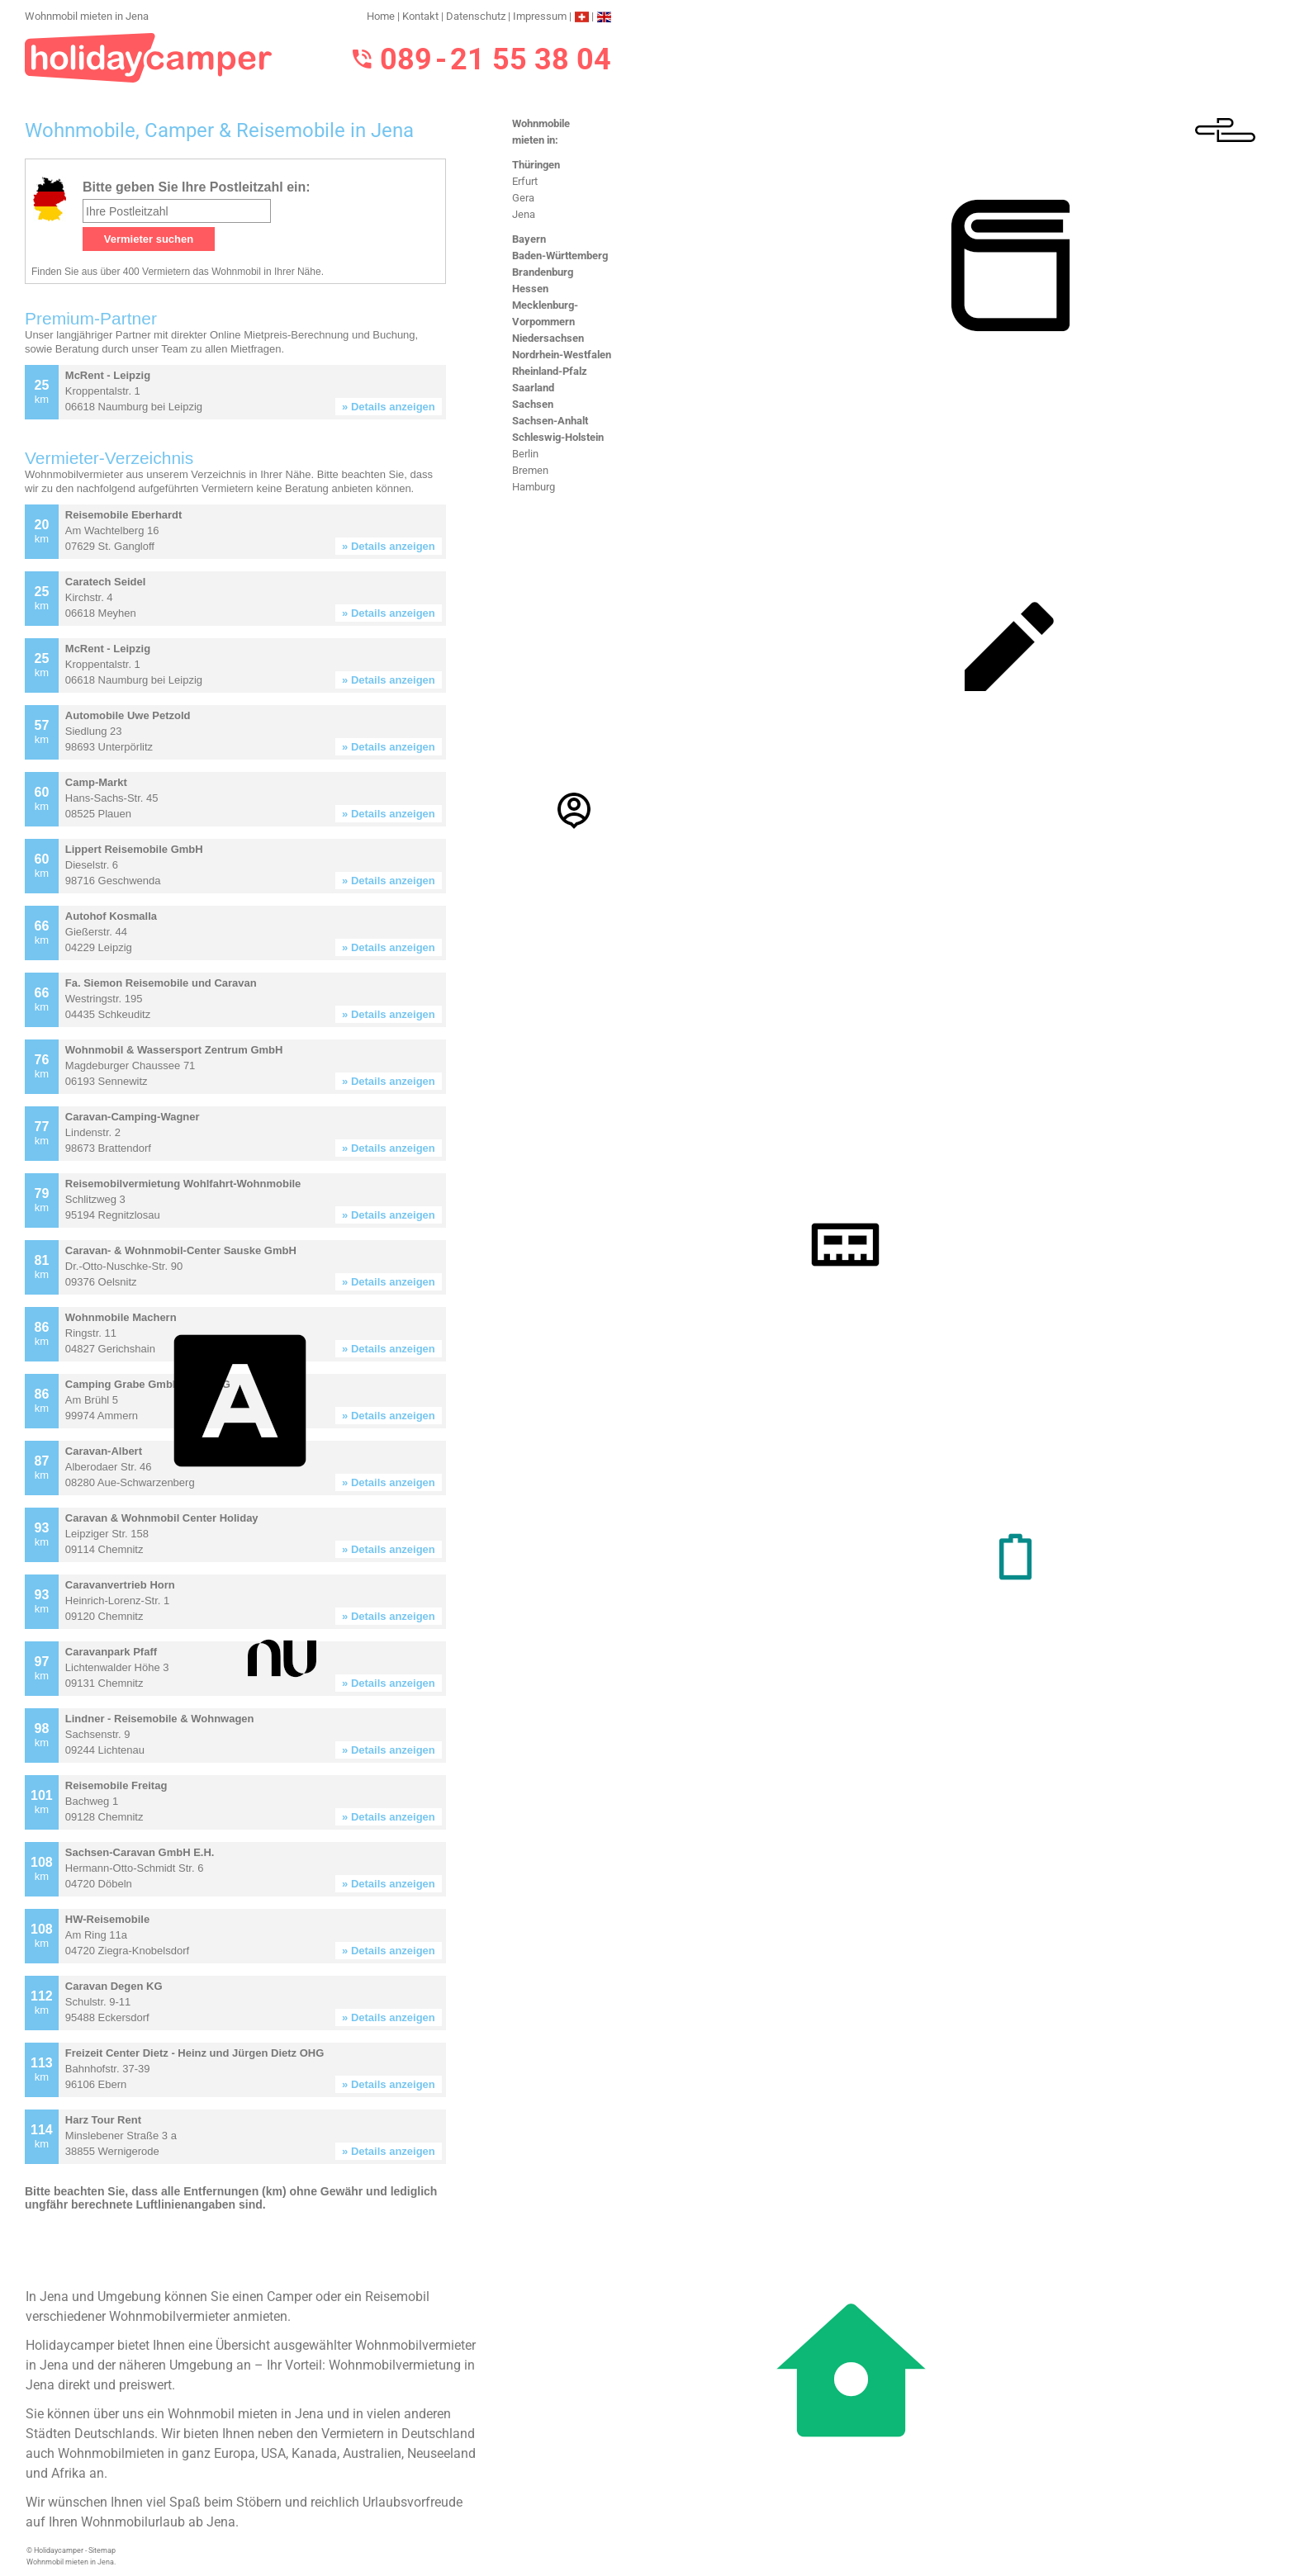 This screenshot has height=2576, width=1295. Describe the element at coordinates (574, 809) in the screenshot. I see `view user location on map` at that location.